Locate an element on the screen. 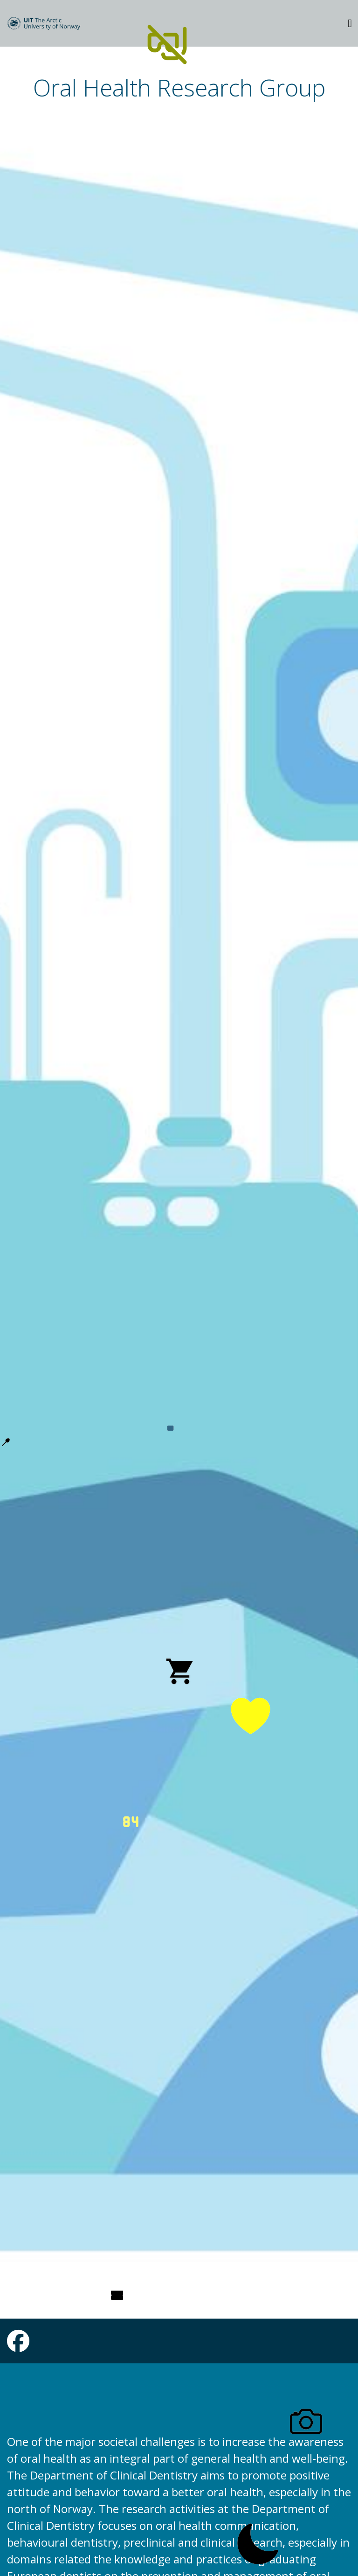  add to favorites is located at coordinates (250, 1716).